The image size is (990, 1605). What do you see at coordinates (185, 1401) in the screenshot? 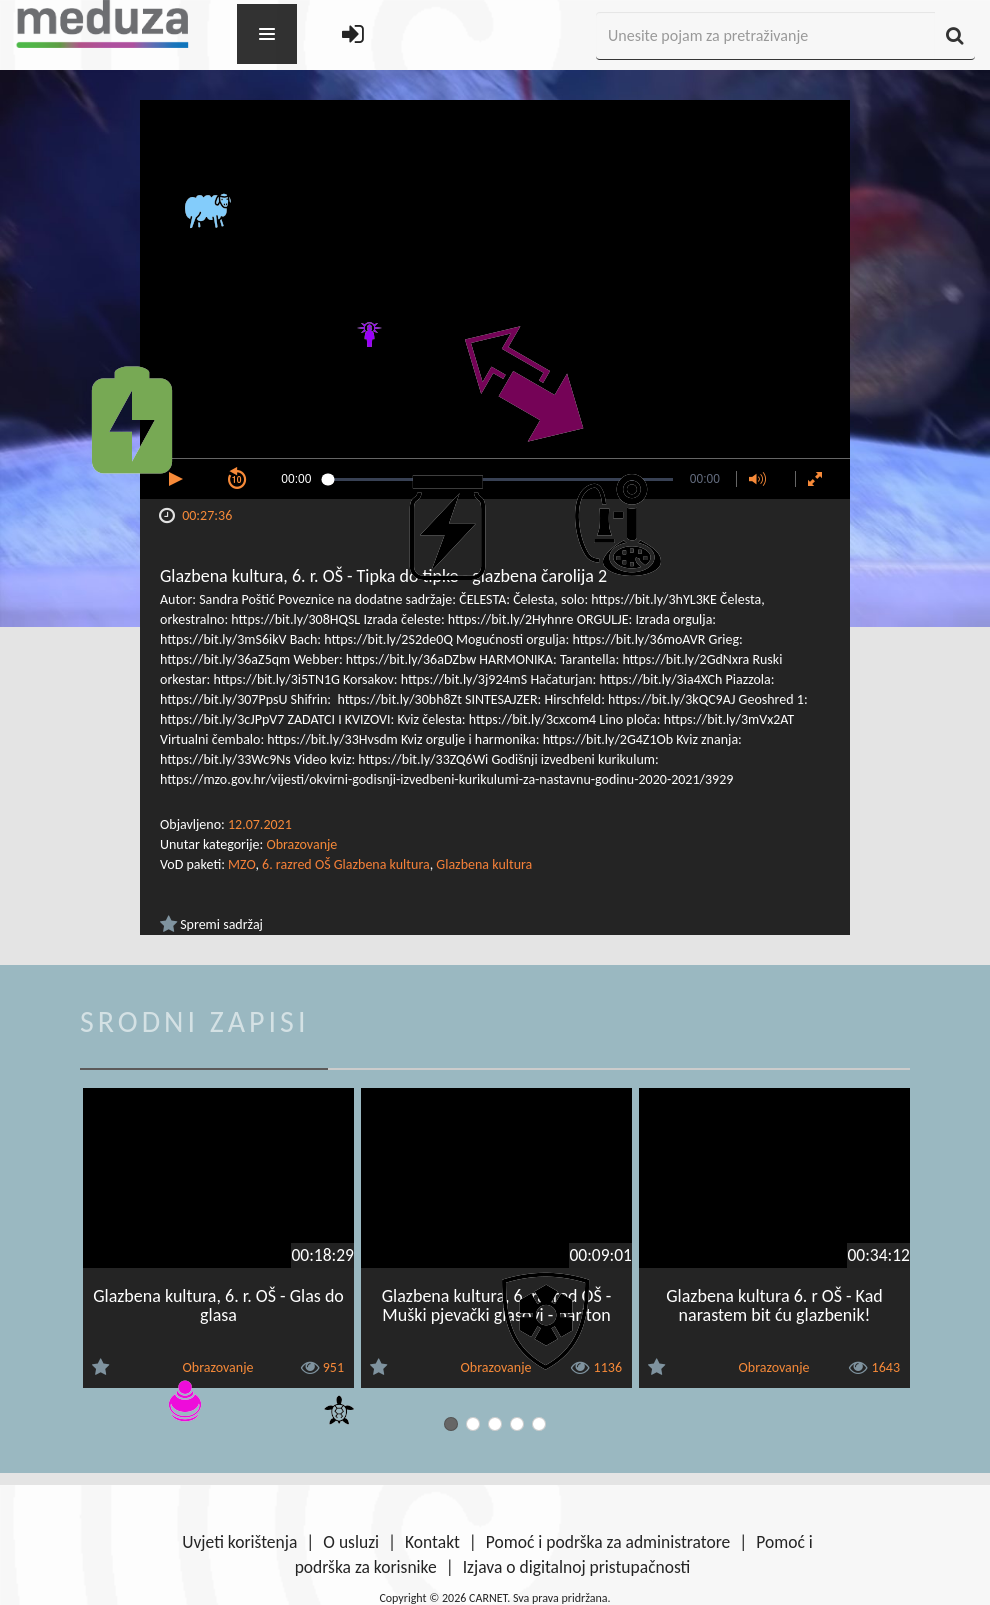
I see `browse or purchase fragrances` at bounding box center [185, 1401].